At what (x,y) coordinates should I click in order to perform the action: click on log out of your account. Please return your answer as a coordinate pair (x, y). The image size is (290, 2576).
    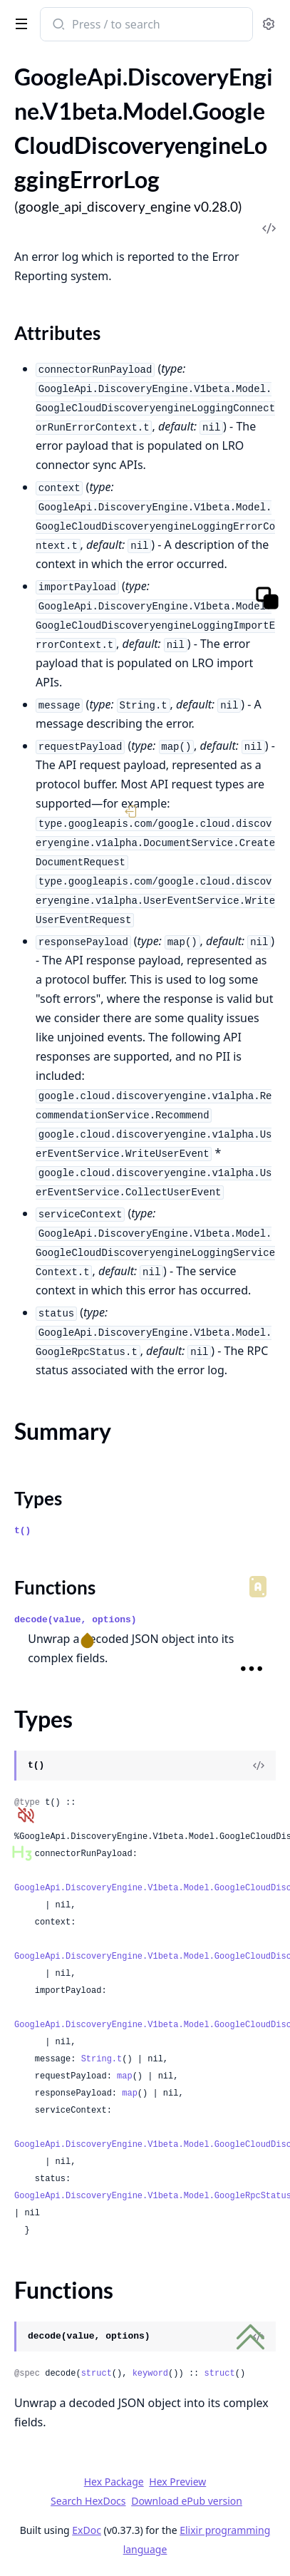
    Looking at the image, I should click on (131, 811).